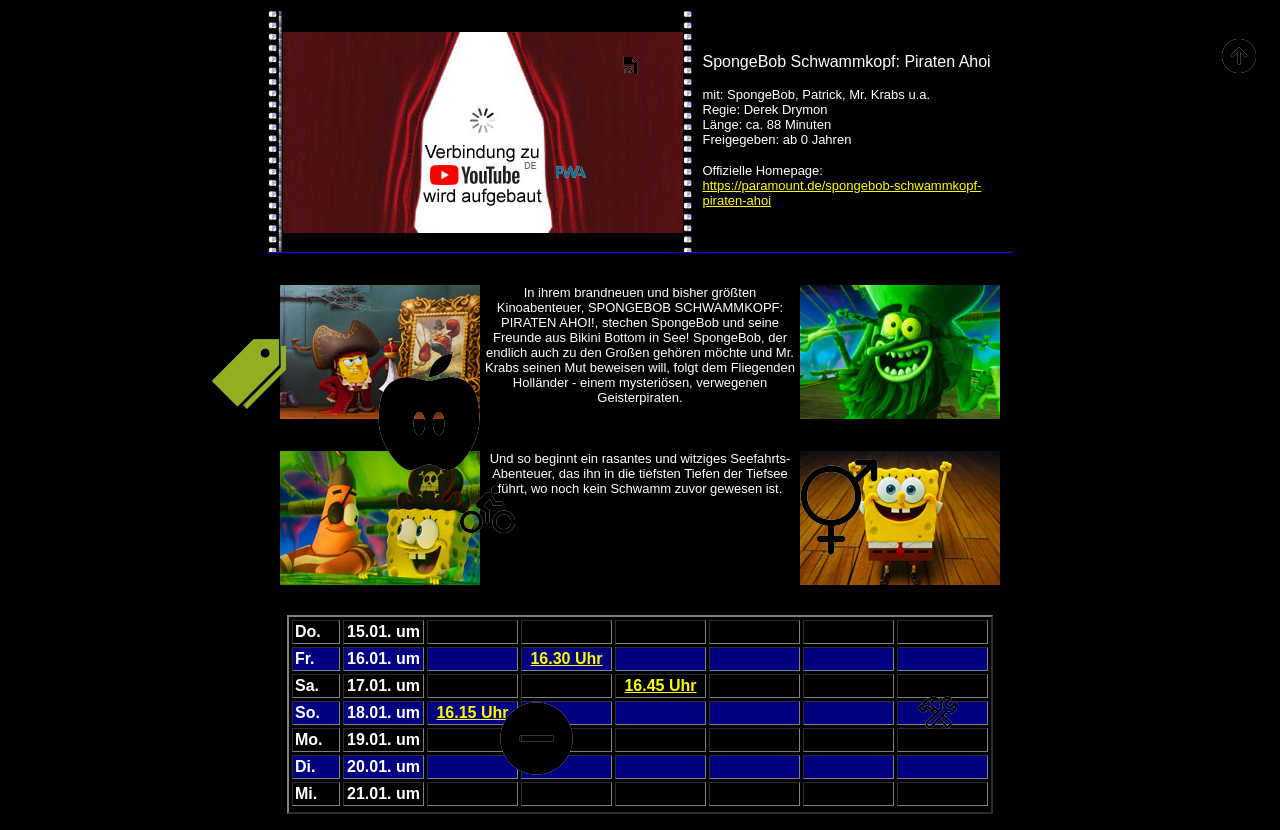 The width and height of the screenshot is (1280, 830). Describe the element at coordinates (249, 374) in the screenshot. I see `view or manage tags` at that location.